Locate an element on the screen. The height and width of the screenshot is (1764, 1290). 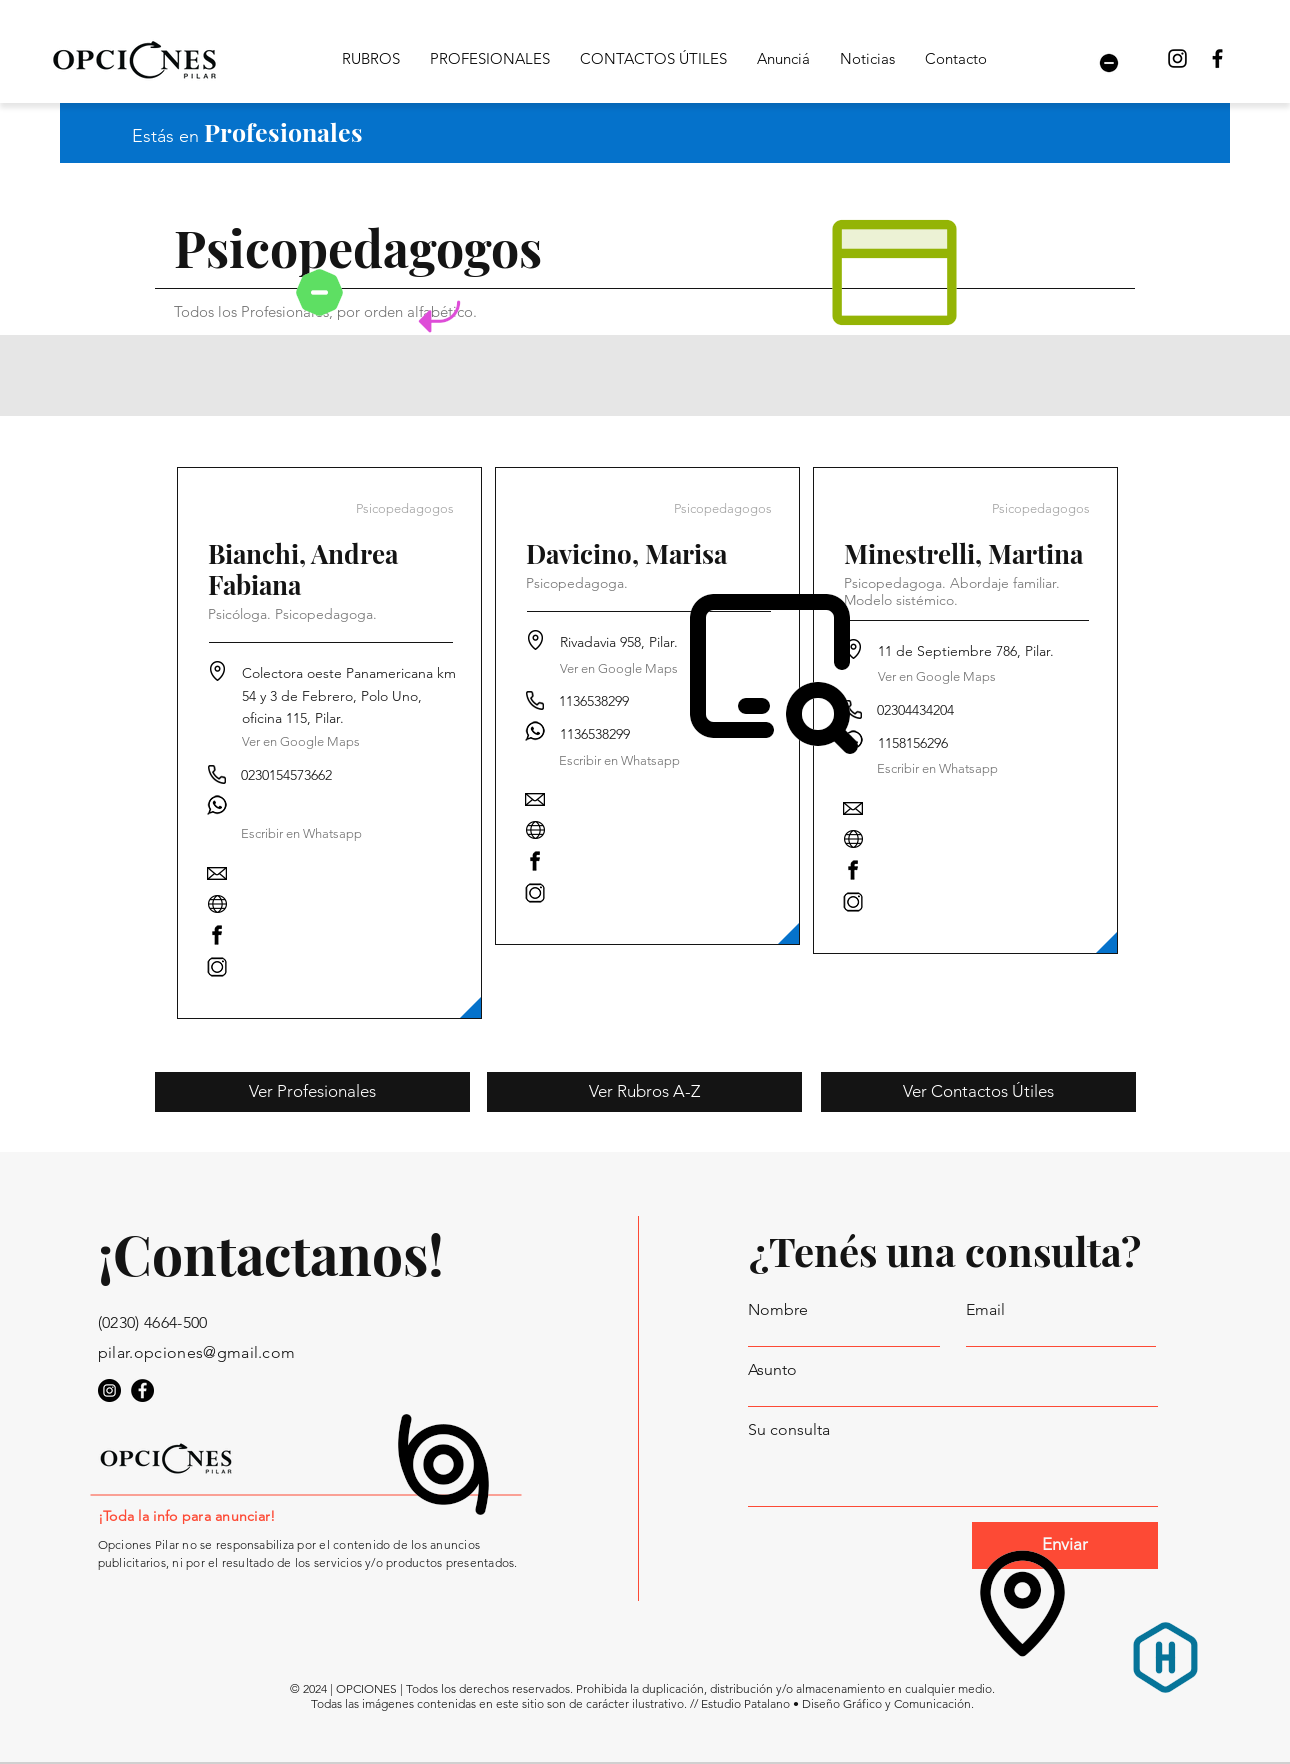
open web browser is located at coordinates (894, 272).